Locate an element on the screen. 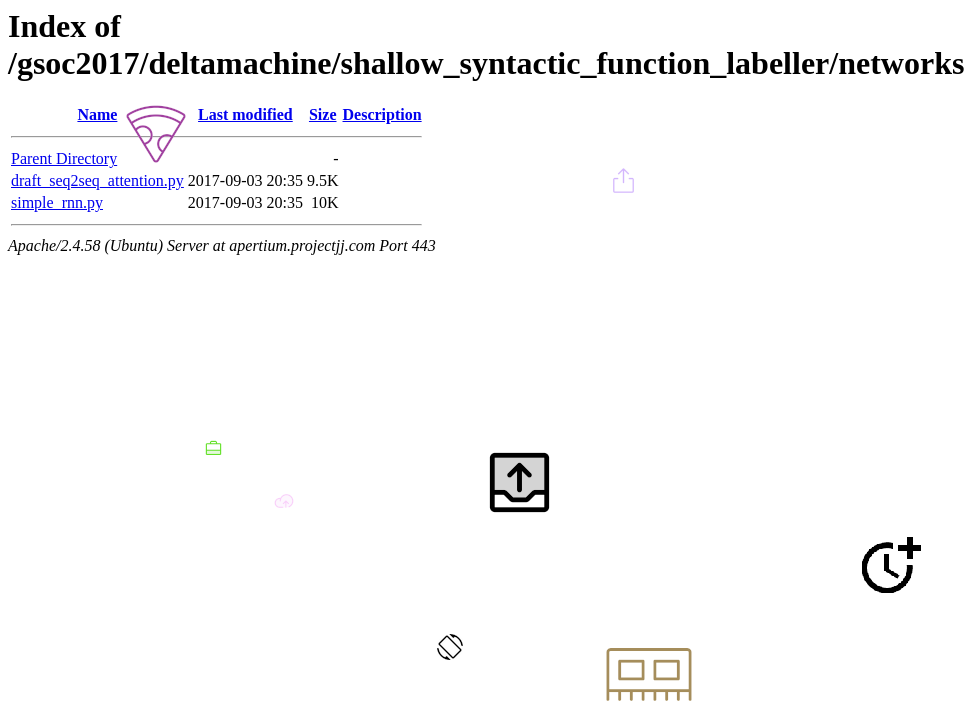 The width and height of the screenshot is (964, 720). rotate screen orientation is located at coordinates (450, 647).